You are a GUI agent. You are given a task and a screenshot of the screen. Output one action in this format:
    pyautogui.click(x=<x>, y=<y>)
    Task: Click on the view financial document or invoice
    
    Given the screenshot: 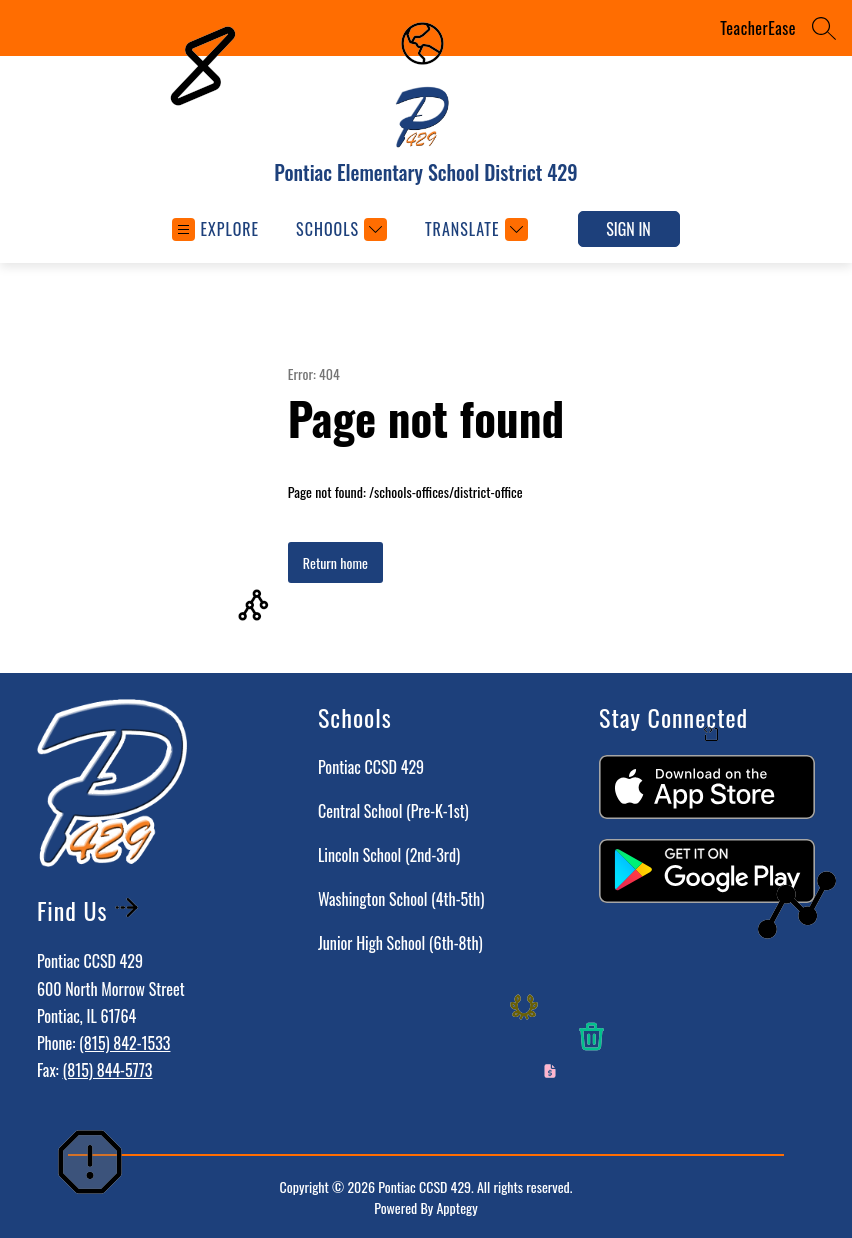 What is the action you would take?
    pyautogui.click(x=550, y=1071)
    